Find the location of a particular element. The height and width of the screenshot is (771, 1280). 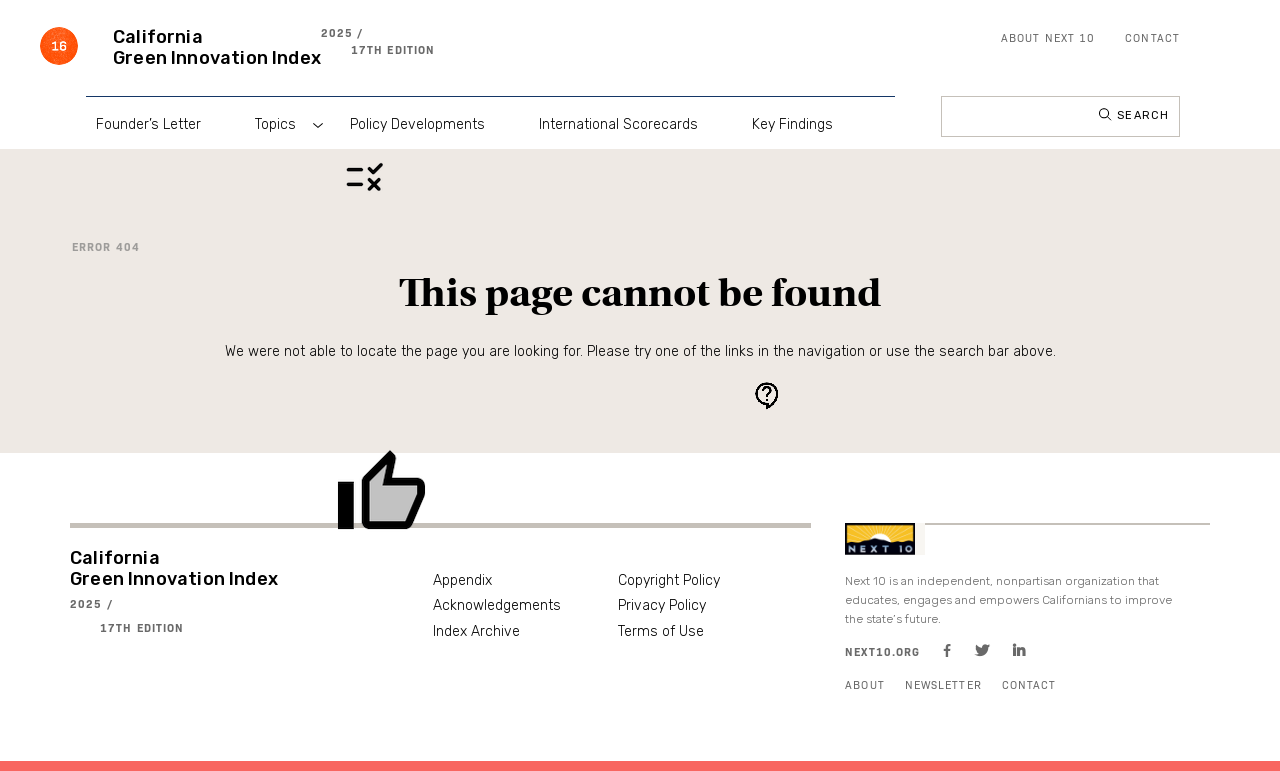

like or upvote content is located at coordinates (381, 493).